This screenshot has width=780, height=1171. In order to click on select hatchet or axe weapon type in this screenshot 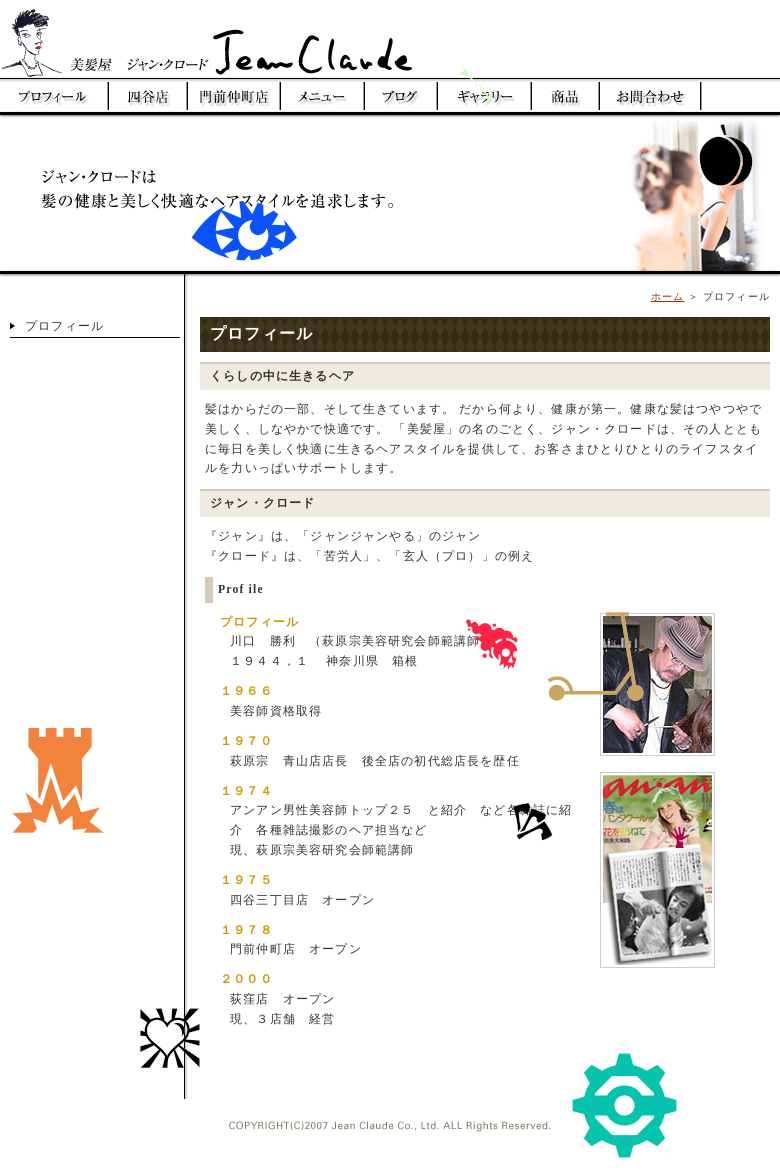, I will do `click(532, 821)`.